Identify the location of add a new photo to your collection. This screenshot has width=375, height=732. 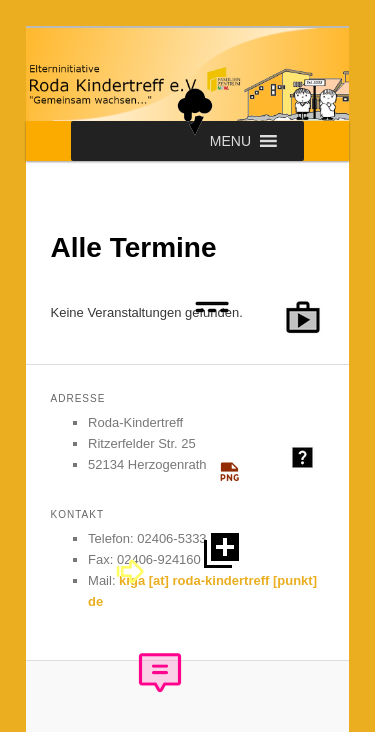
(221, 550).